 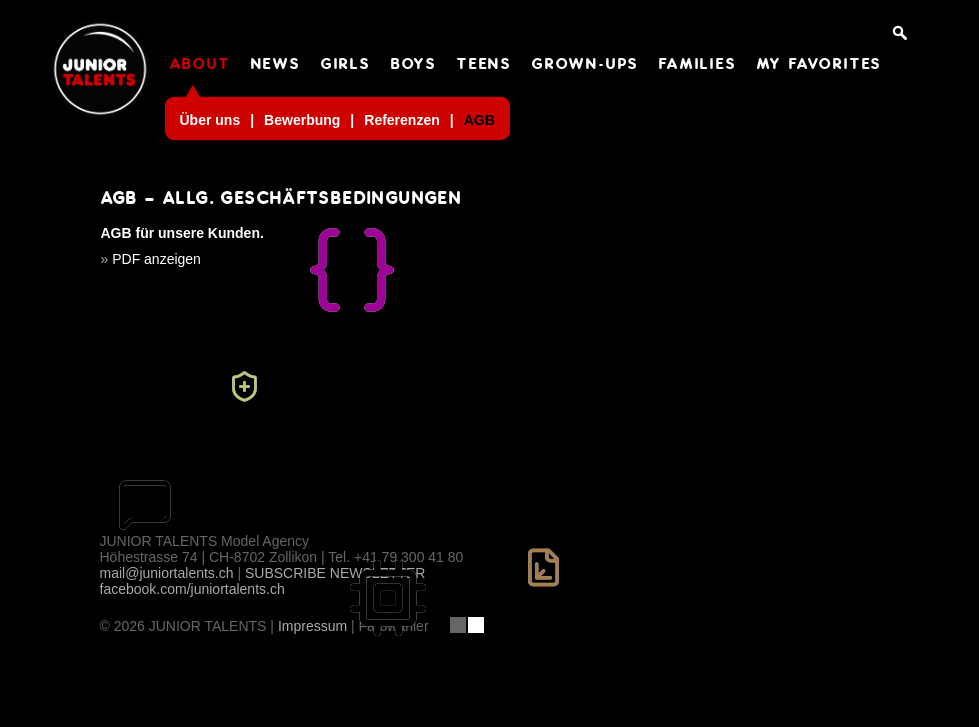 What do you see at coordinates (145, 504) in the screenshot?
I see `open chat or messaging` at bounding box center [145, 504].